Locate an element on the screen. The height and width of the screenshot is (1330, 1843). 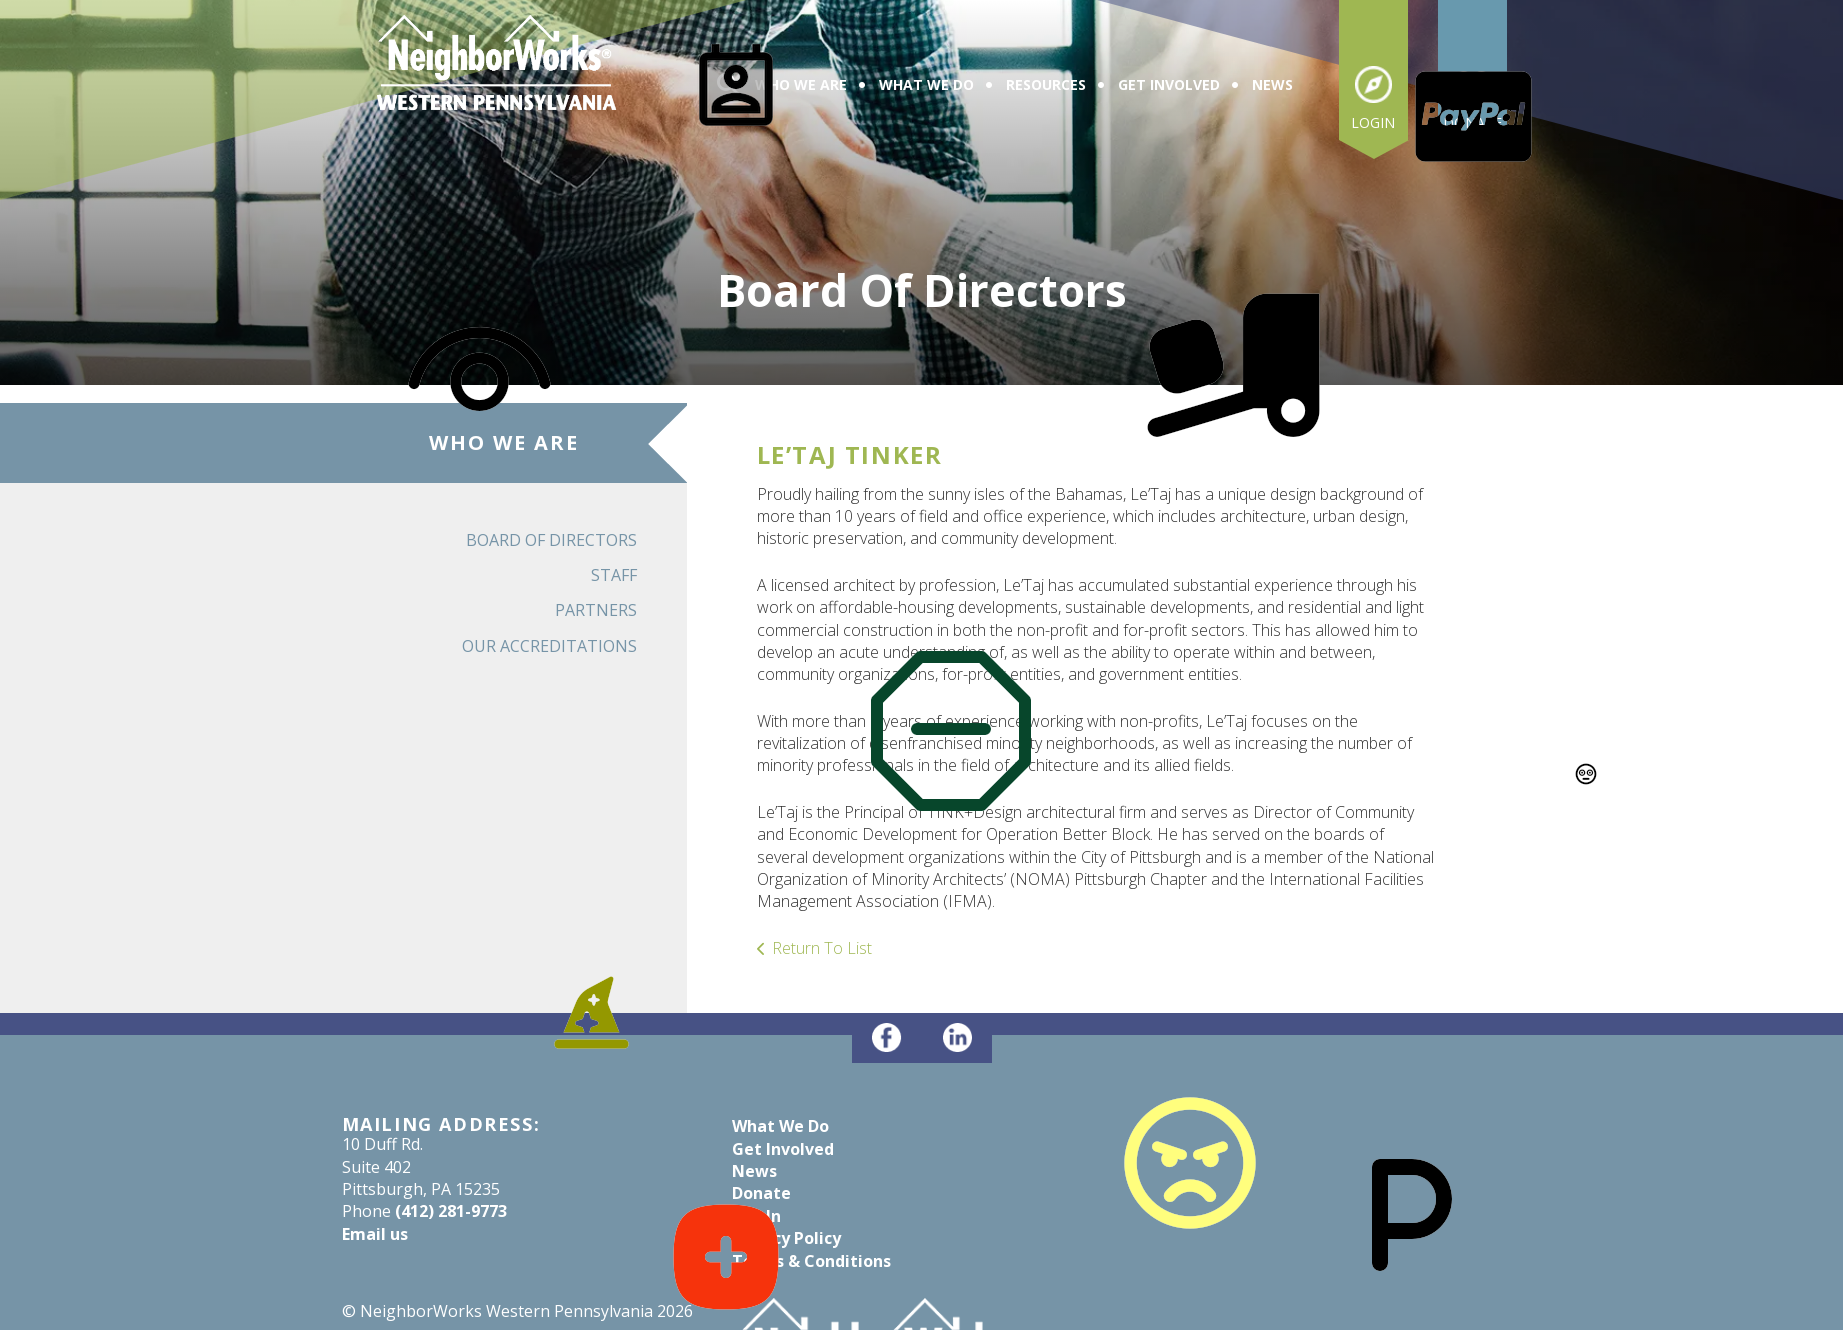
indicates blocked or restricted content is located at coordinates (951, 731).